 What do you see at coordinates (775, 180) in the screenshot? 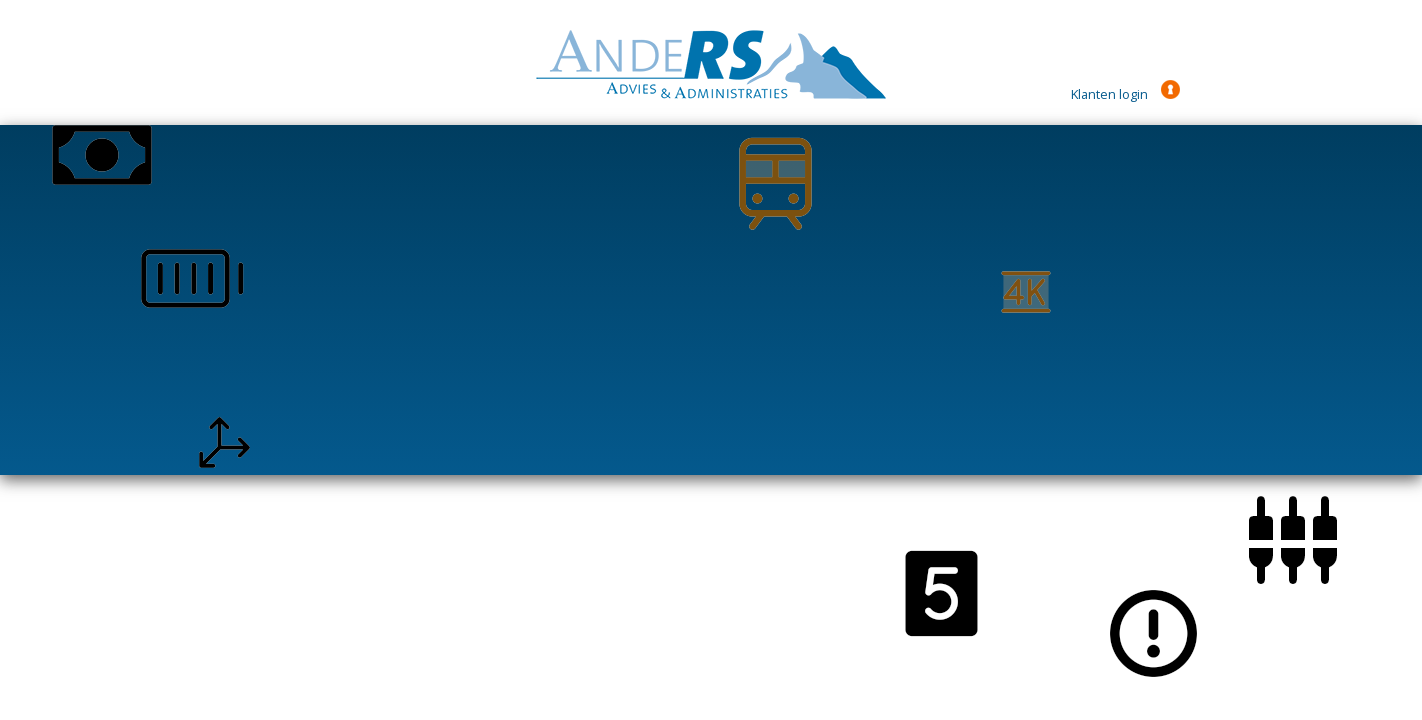
I see `access train schedules or rail services` at bounding box center [775, 180].